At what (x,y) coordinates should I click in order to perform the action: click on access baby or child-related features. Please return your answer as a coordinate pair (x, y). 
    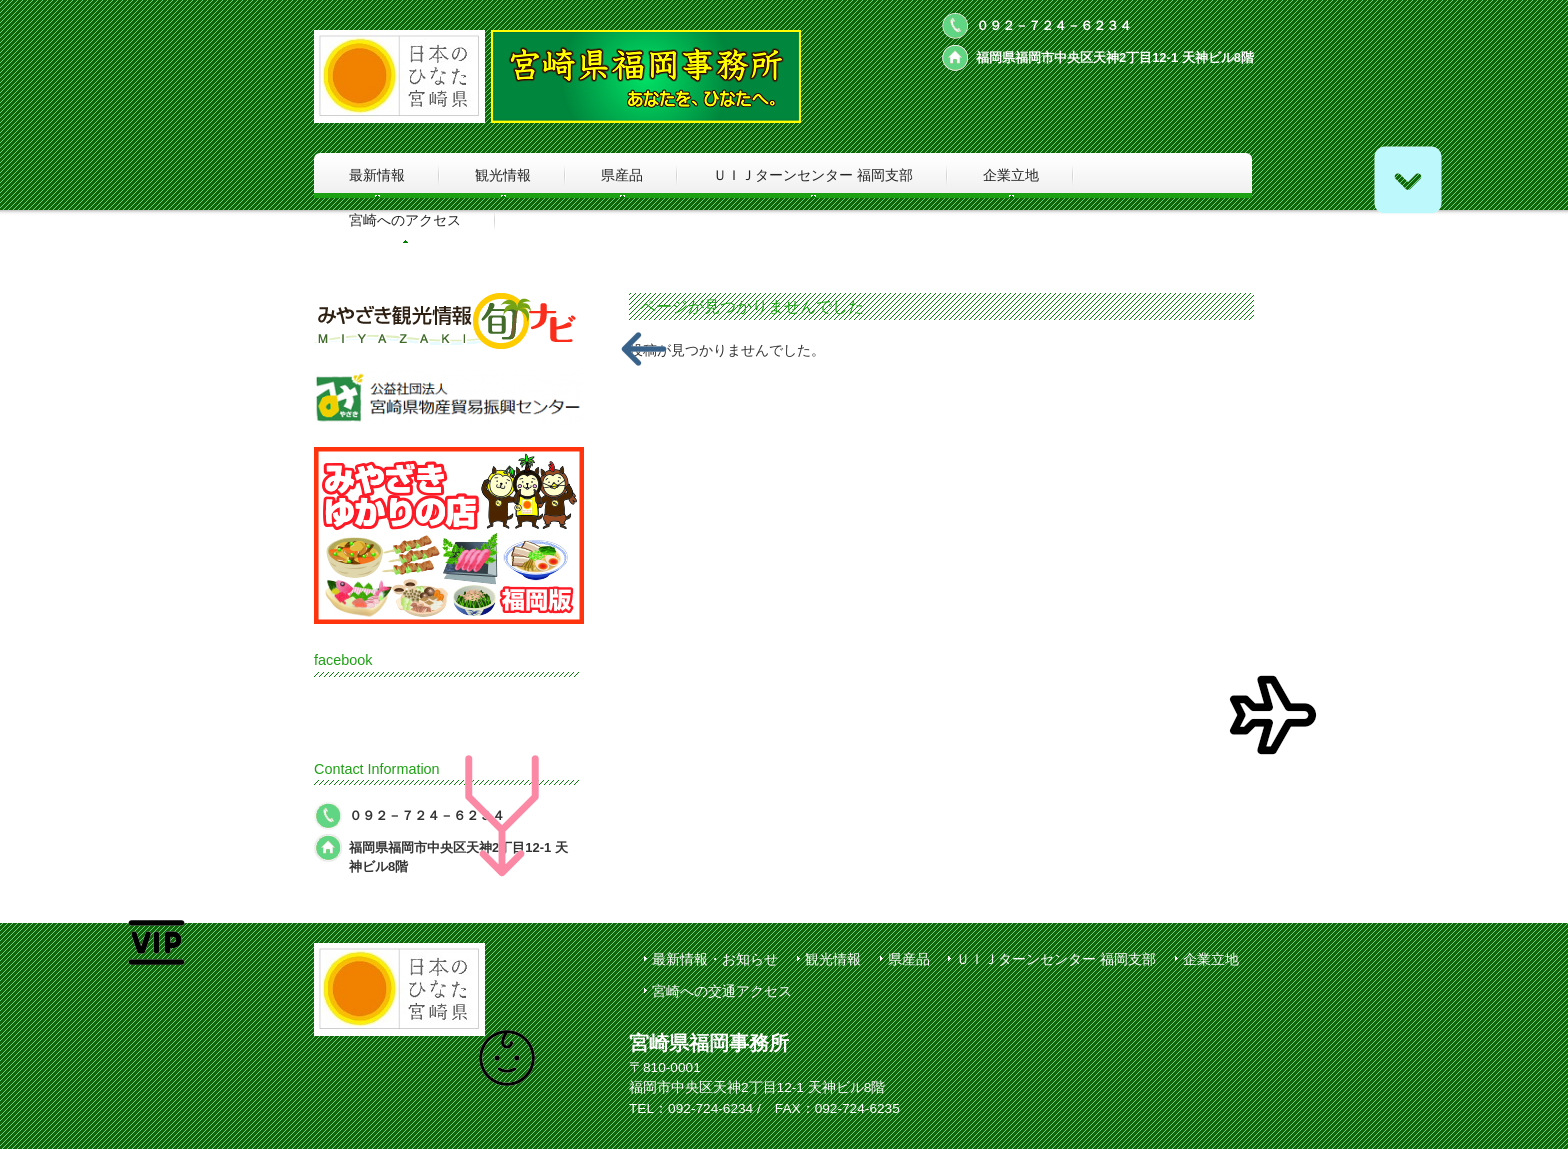
    Looking at the image, I should click on (507, 1058).